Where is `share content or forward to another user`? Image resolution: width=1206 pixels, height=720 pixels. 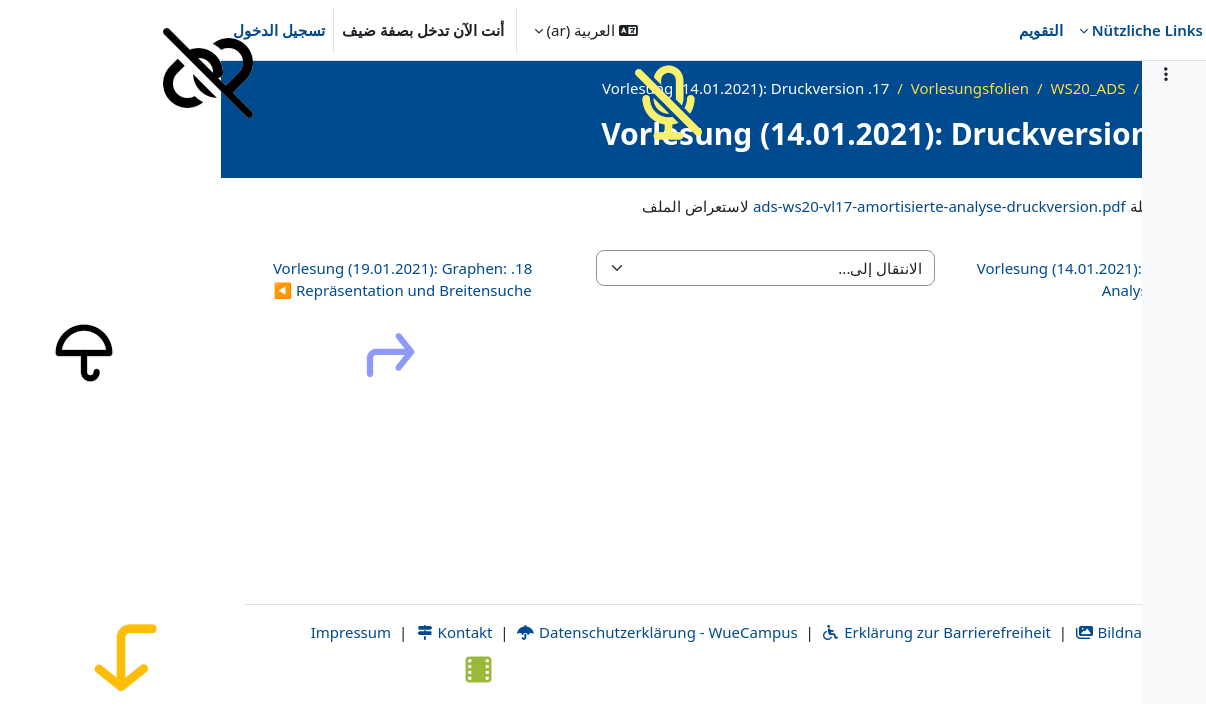 share content or forward to another user is located at coordinates (389, 355).